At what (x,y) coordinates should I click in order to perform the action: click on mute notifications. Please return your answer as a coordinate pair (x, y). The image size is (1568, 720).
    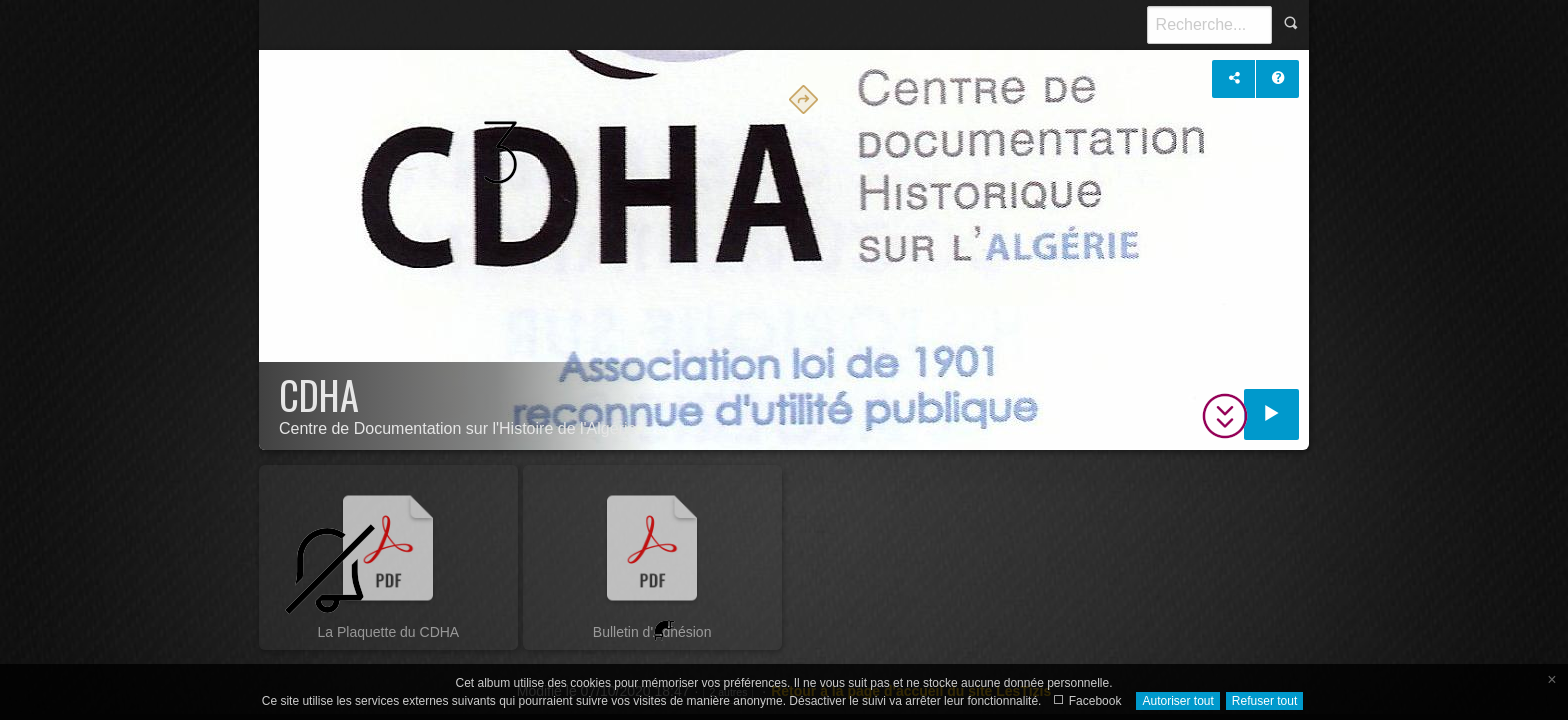
    Looking at the image, I should click on (327, 570).